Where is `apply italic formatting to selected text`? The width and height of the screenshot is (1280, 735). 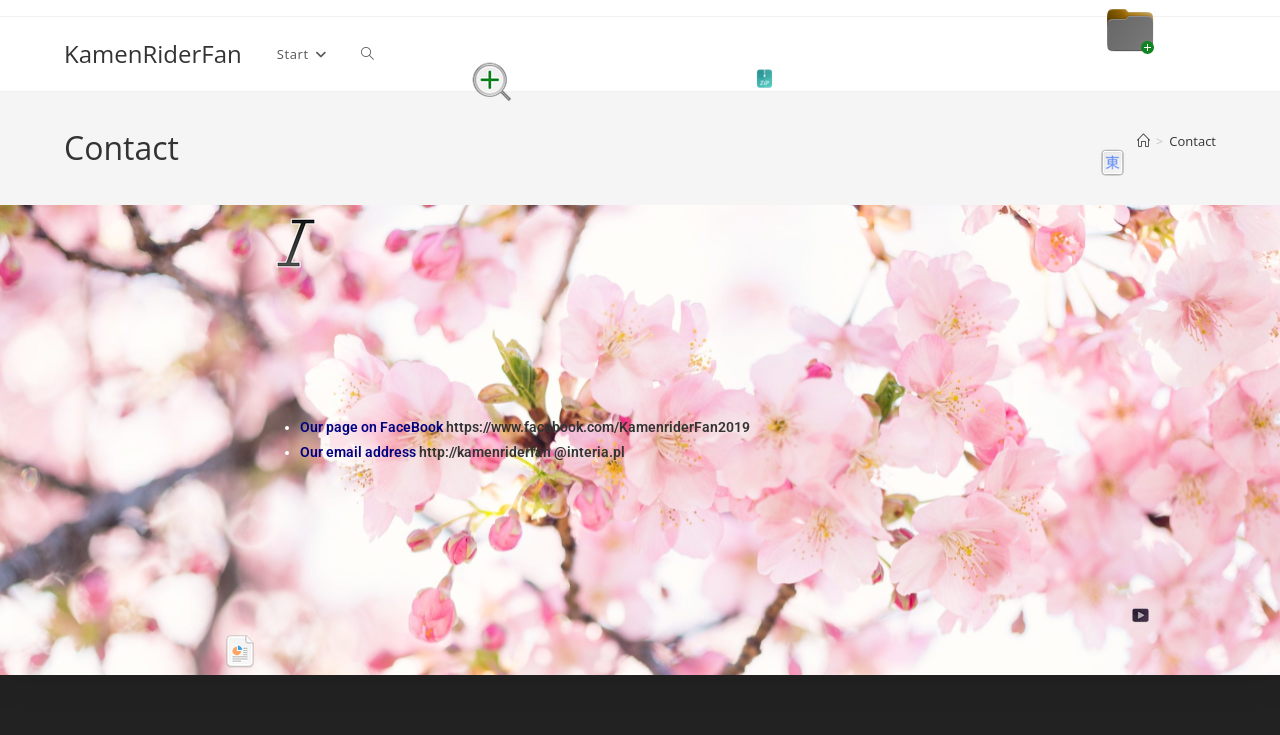
apply italic formatting to selected text is located at coordinates (296, 243).